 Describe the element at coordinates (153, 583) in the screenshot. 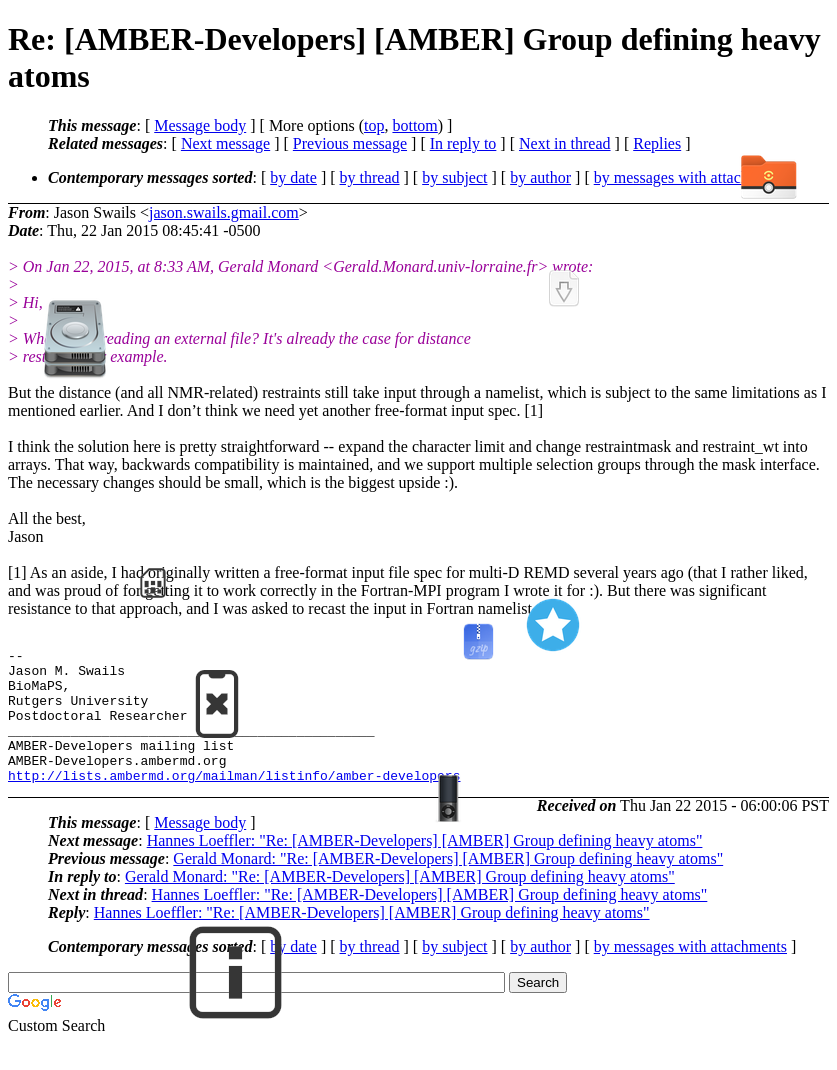

I see `view SIM card information` at that location.